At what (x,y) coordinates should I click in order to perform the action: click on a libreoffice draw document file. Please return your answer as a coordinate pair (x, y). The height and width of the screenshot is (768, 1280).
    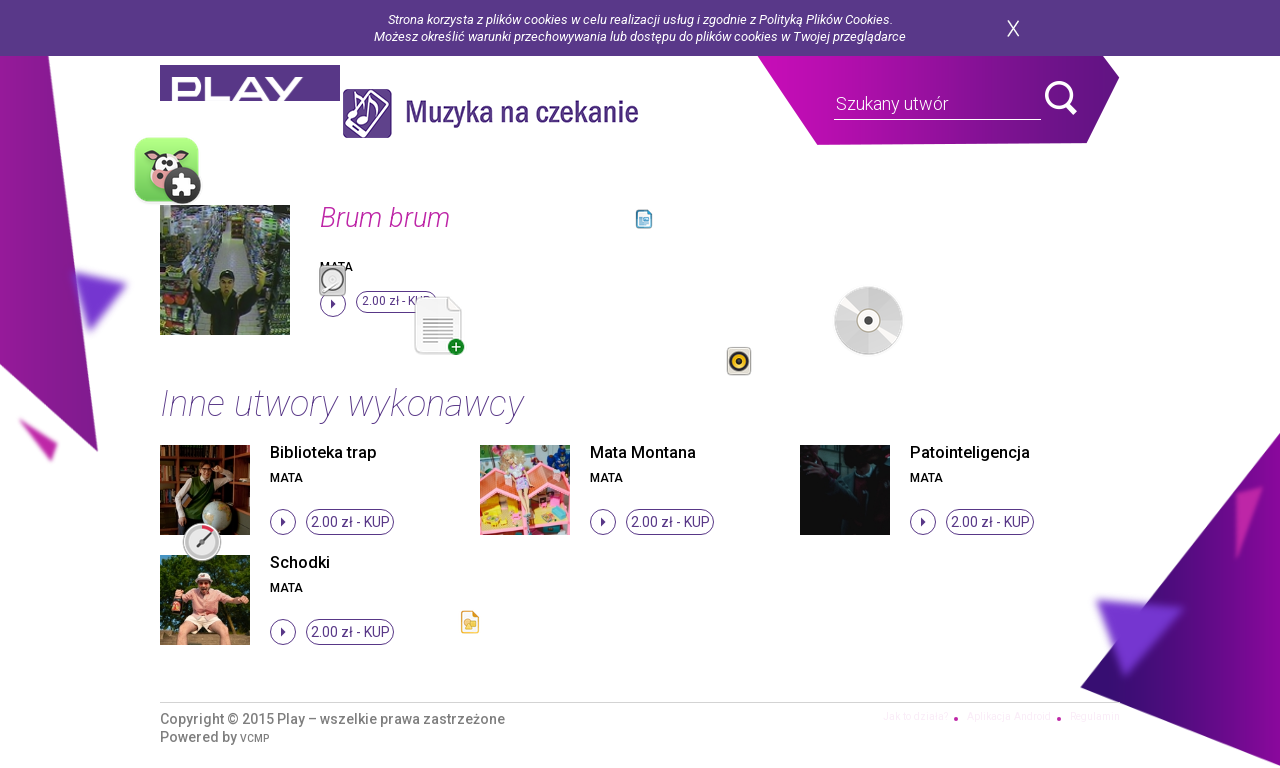
    Looking at the image, I should click on (470, 622).